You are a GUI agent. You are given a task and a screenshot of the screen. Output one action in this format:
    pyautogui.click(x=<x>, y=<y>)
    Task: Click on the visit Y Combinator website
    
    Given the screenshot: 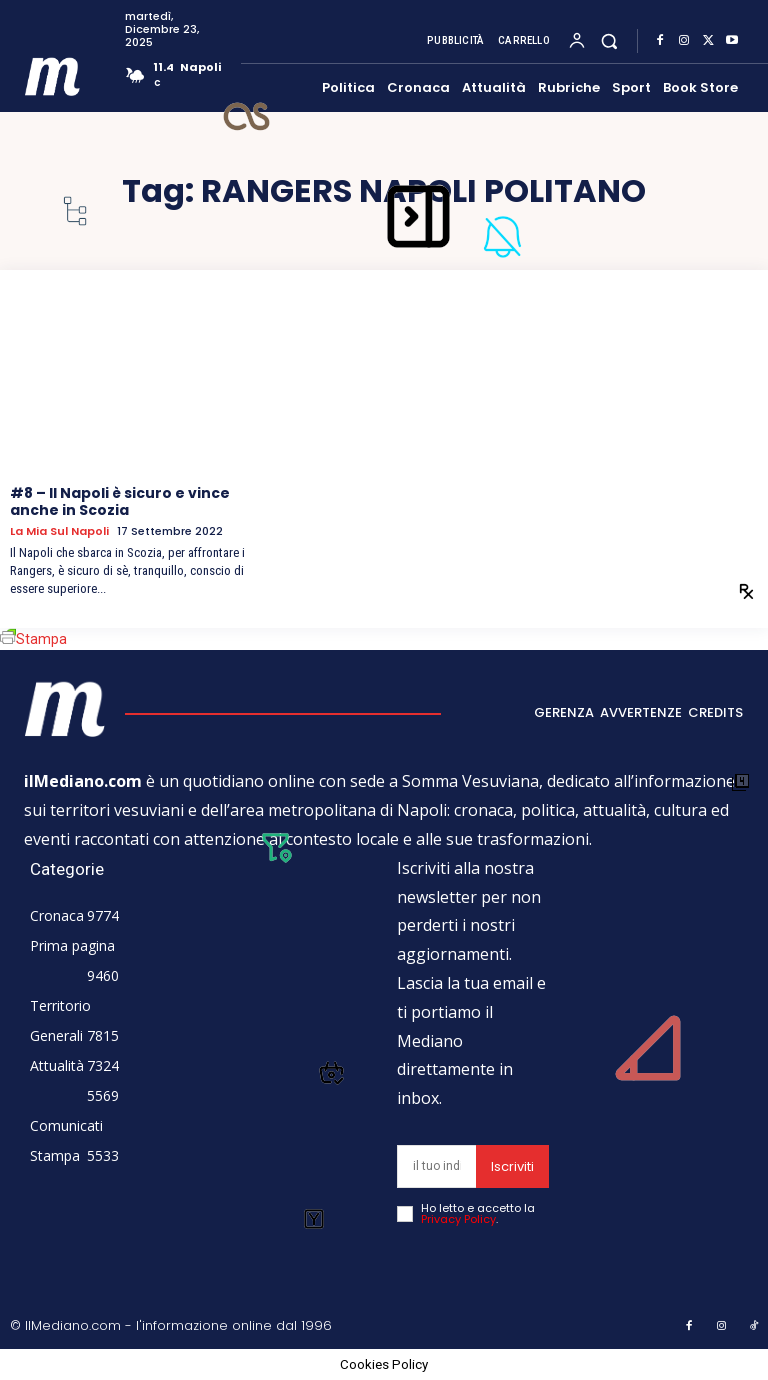 What is the action you would take?
    pyautogui.click(x=314, y=1219)
    